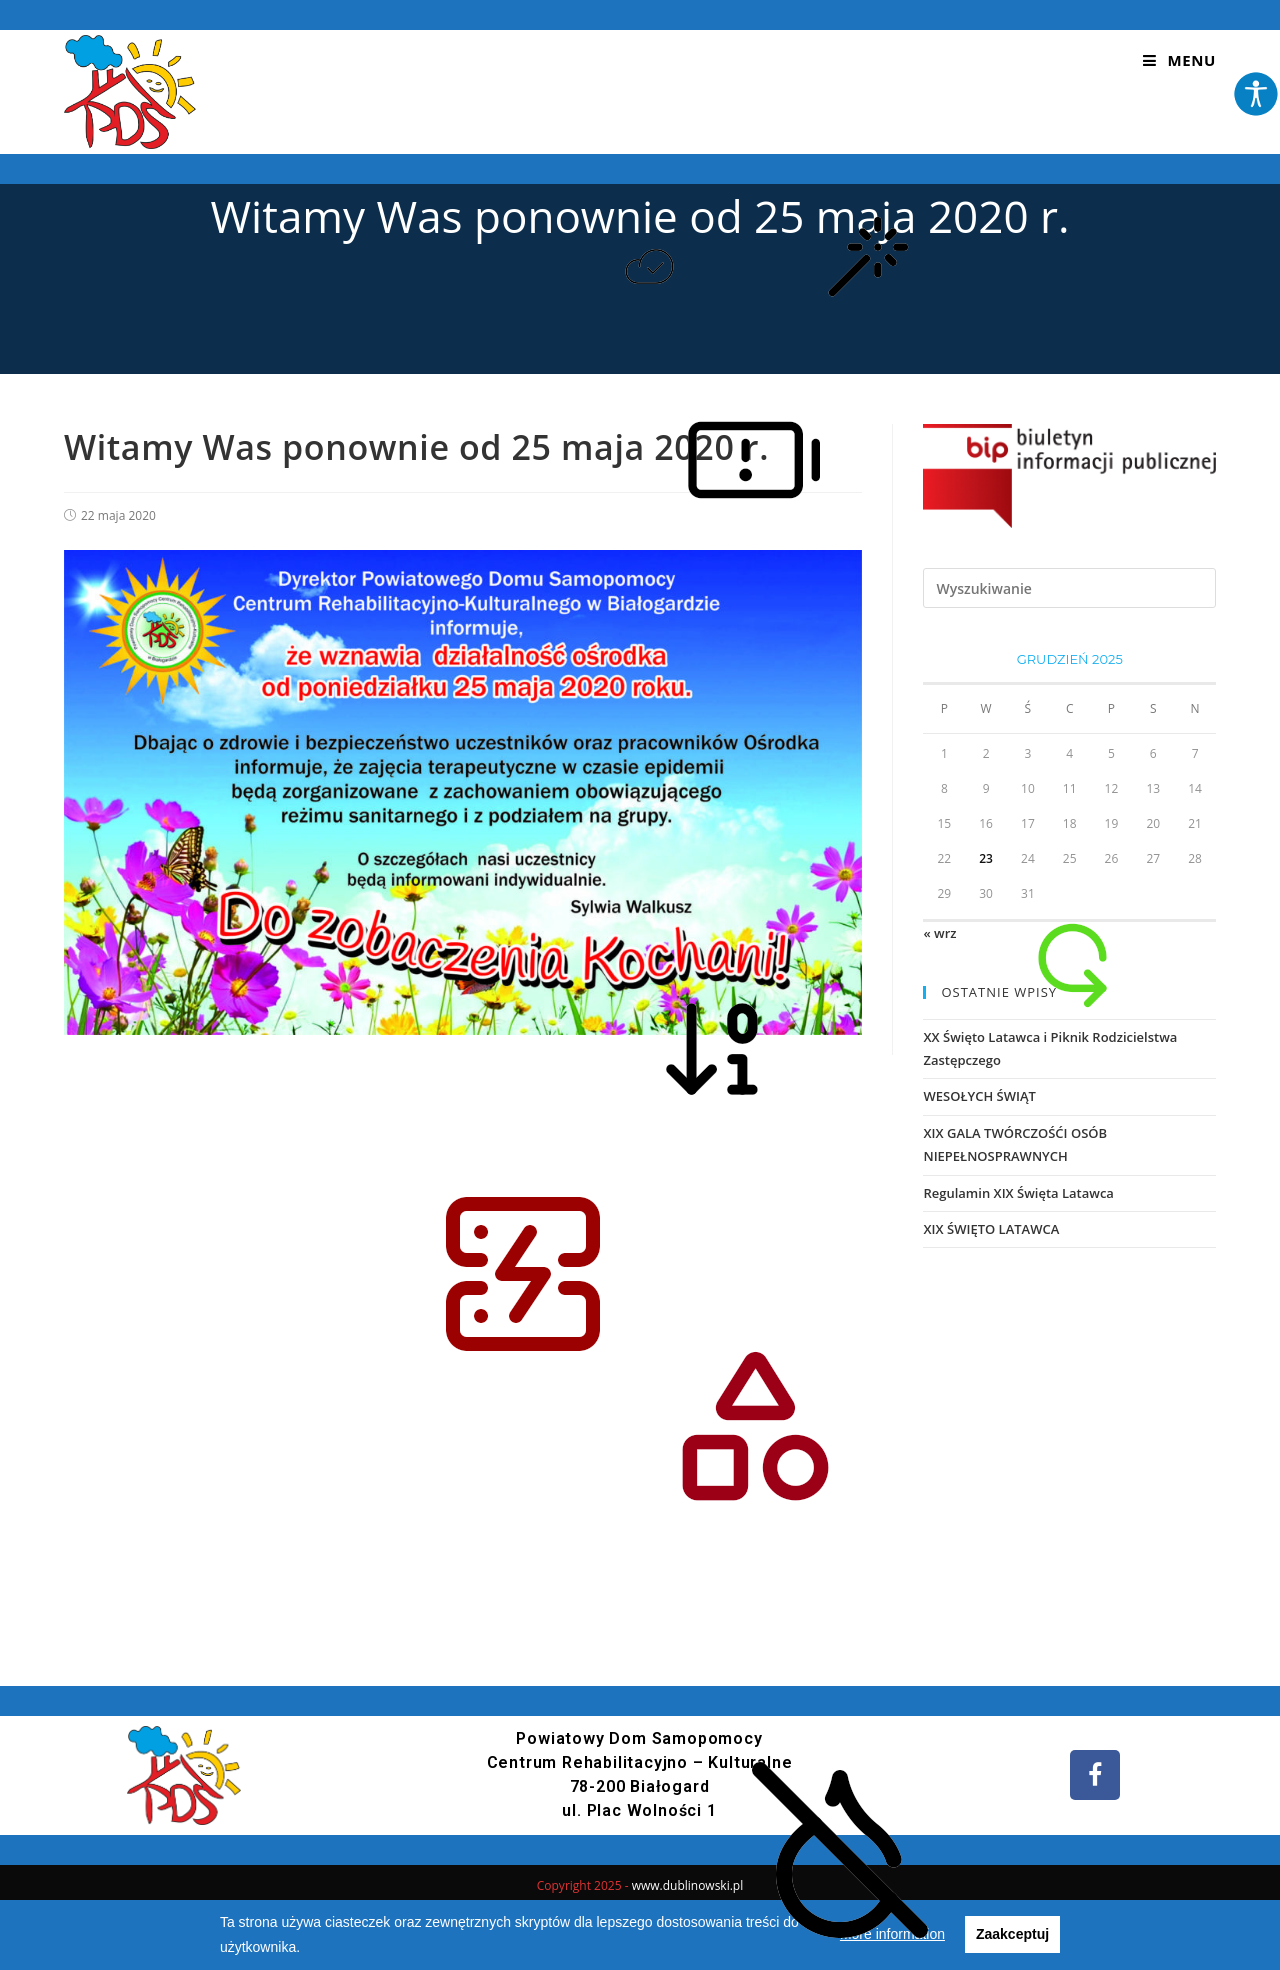 Image resolution: width=1280 pixels, height=1970 pixels. Describe the element at coordinates (755, 1427) in the screenshot. I see `access shape tools or drawing options` at that location.